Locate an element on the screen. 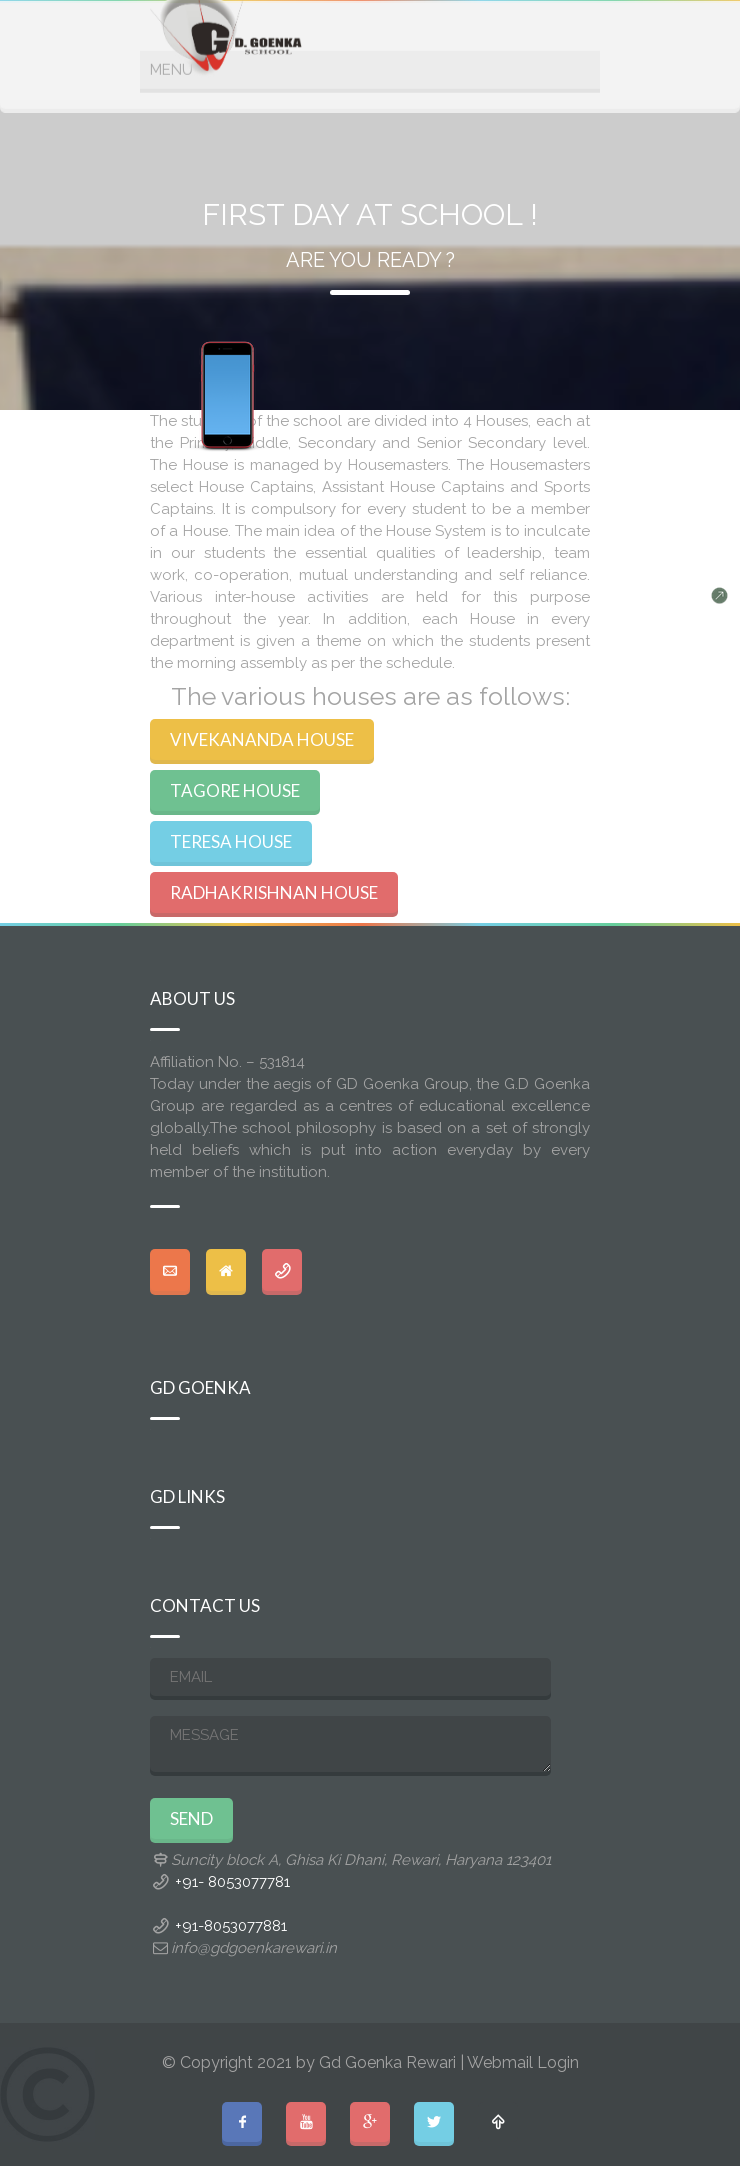 Image resolution: width=740 pixels, height=2166 pixels. indicates a symbolic link or shortcut to another file is located at coordinates (719, 595).